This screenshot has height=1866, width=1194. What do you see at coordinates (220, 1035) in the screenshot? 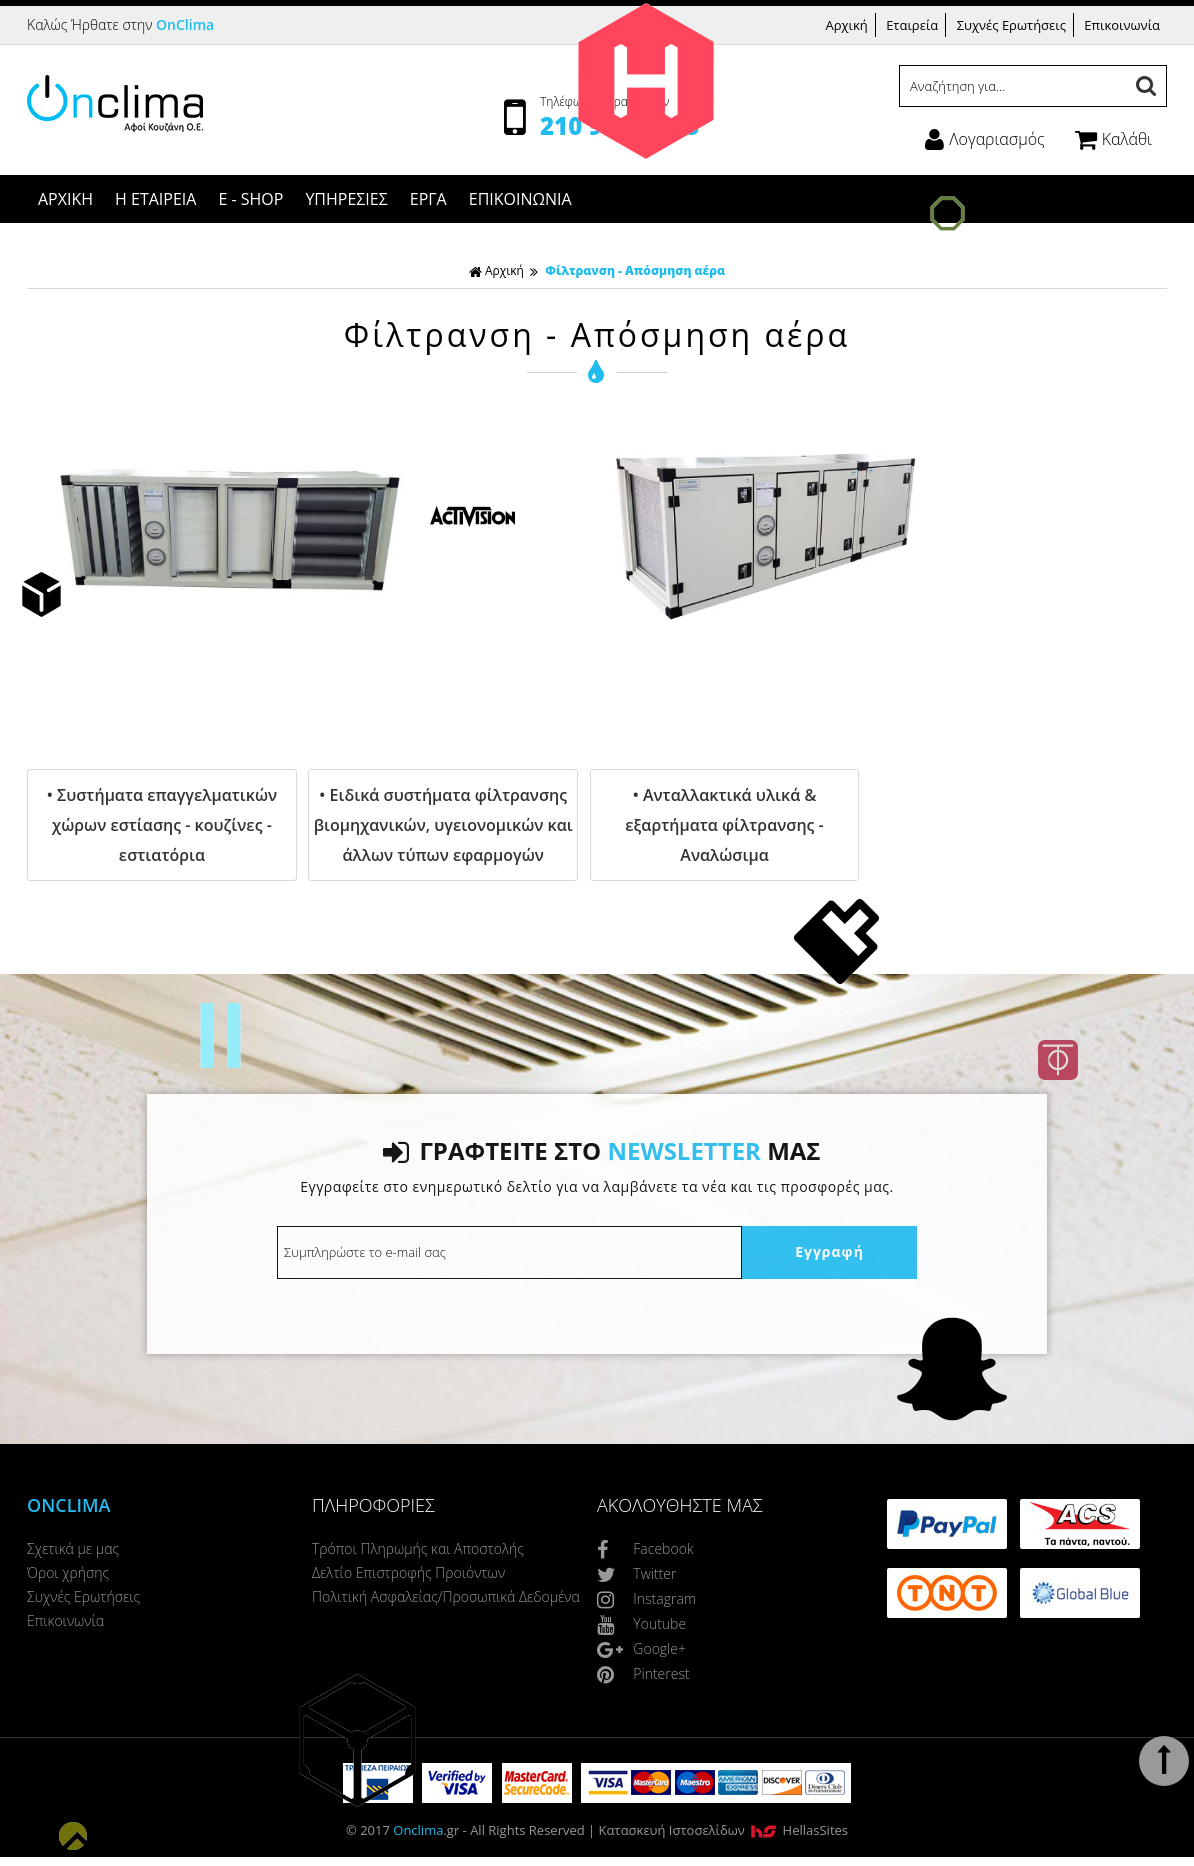
I see `open the ElevenLabs app` at bounding box center [220, 1035].